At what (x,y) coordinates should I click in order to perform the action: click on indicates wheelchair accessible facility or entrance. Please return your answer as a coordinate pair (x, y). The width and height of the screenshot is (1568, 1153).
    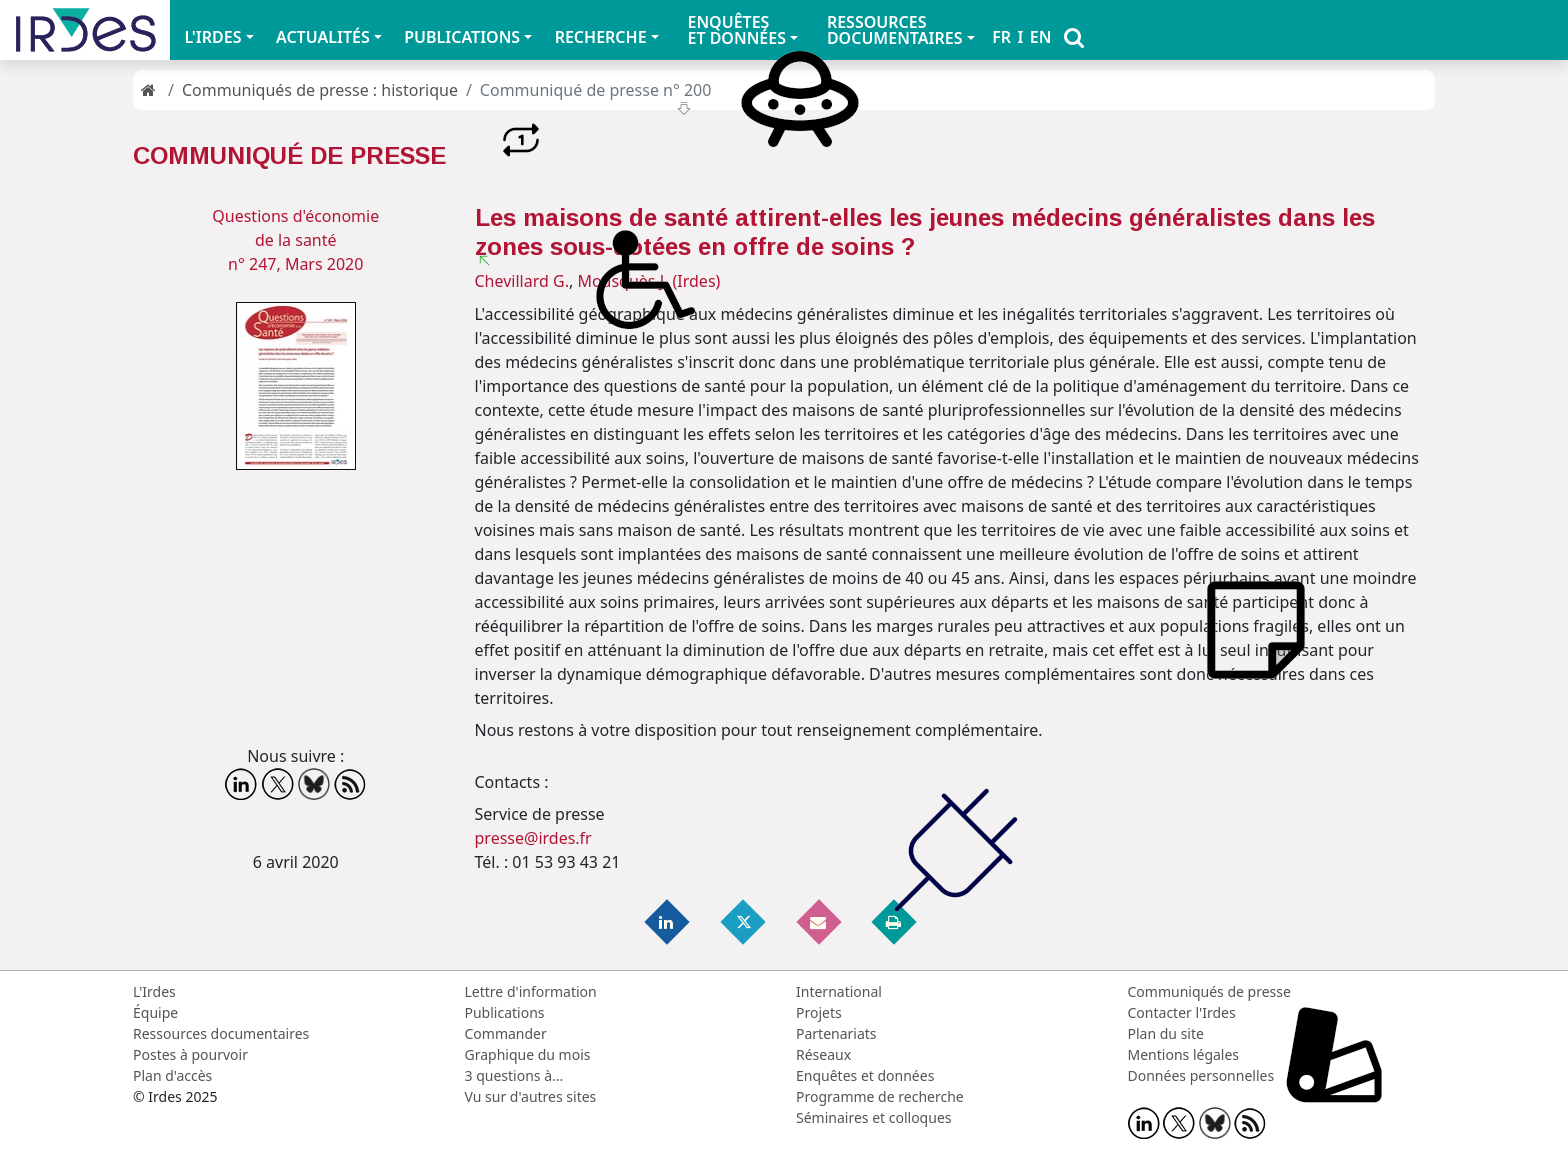
    Looking at the image, I should click on (636, 281).